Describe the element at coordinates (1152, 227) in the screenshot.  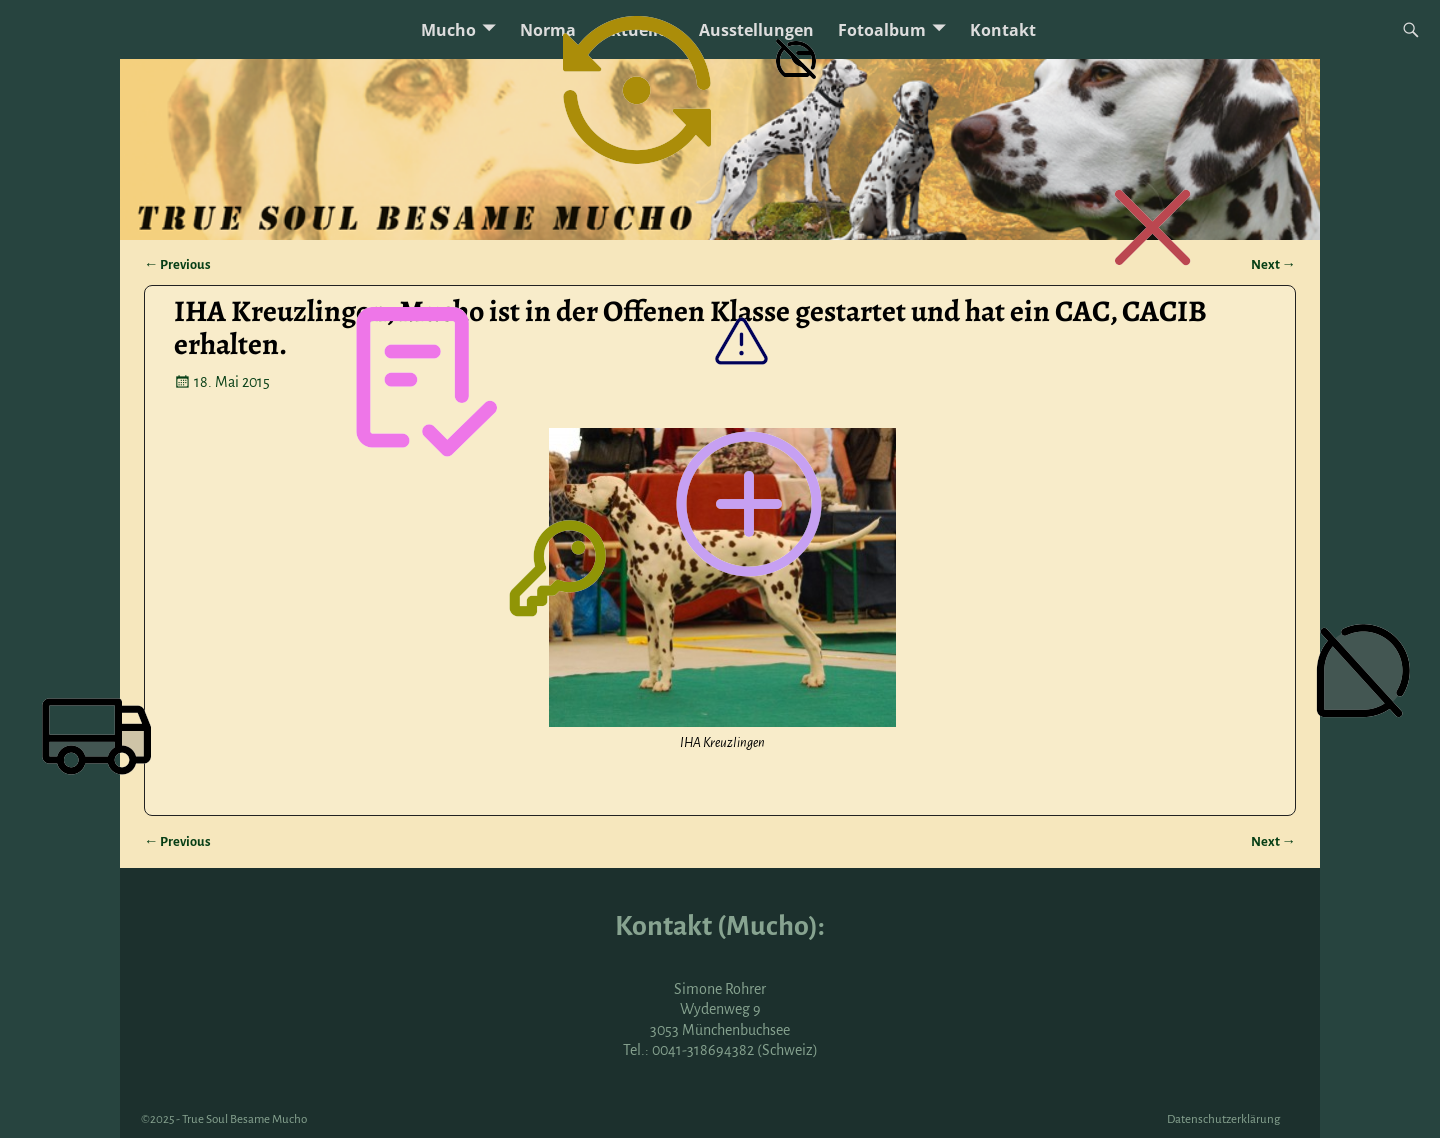
I see `close the current window or dialog` at that location.